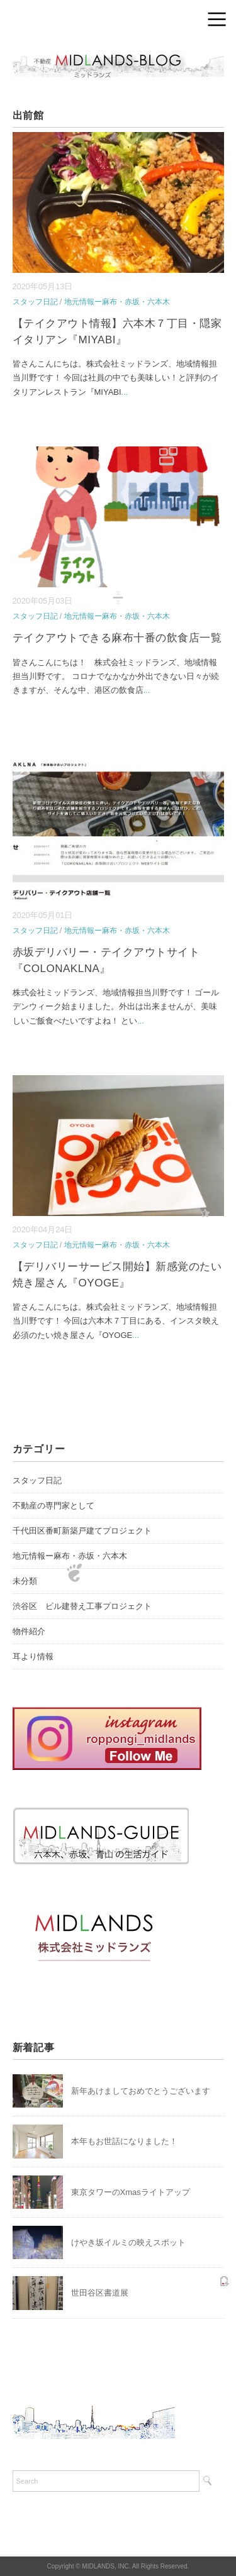 The width and height of the screenshot is (236, 2576). What do you see at coordinates (118, 597) in the screenshot?
I see `switch to continuous scroll view` at bounding box center [118, 597].